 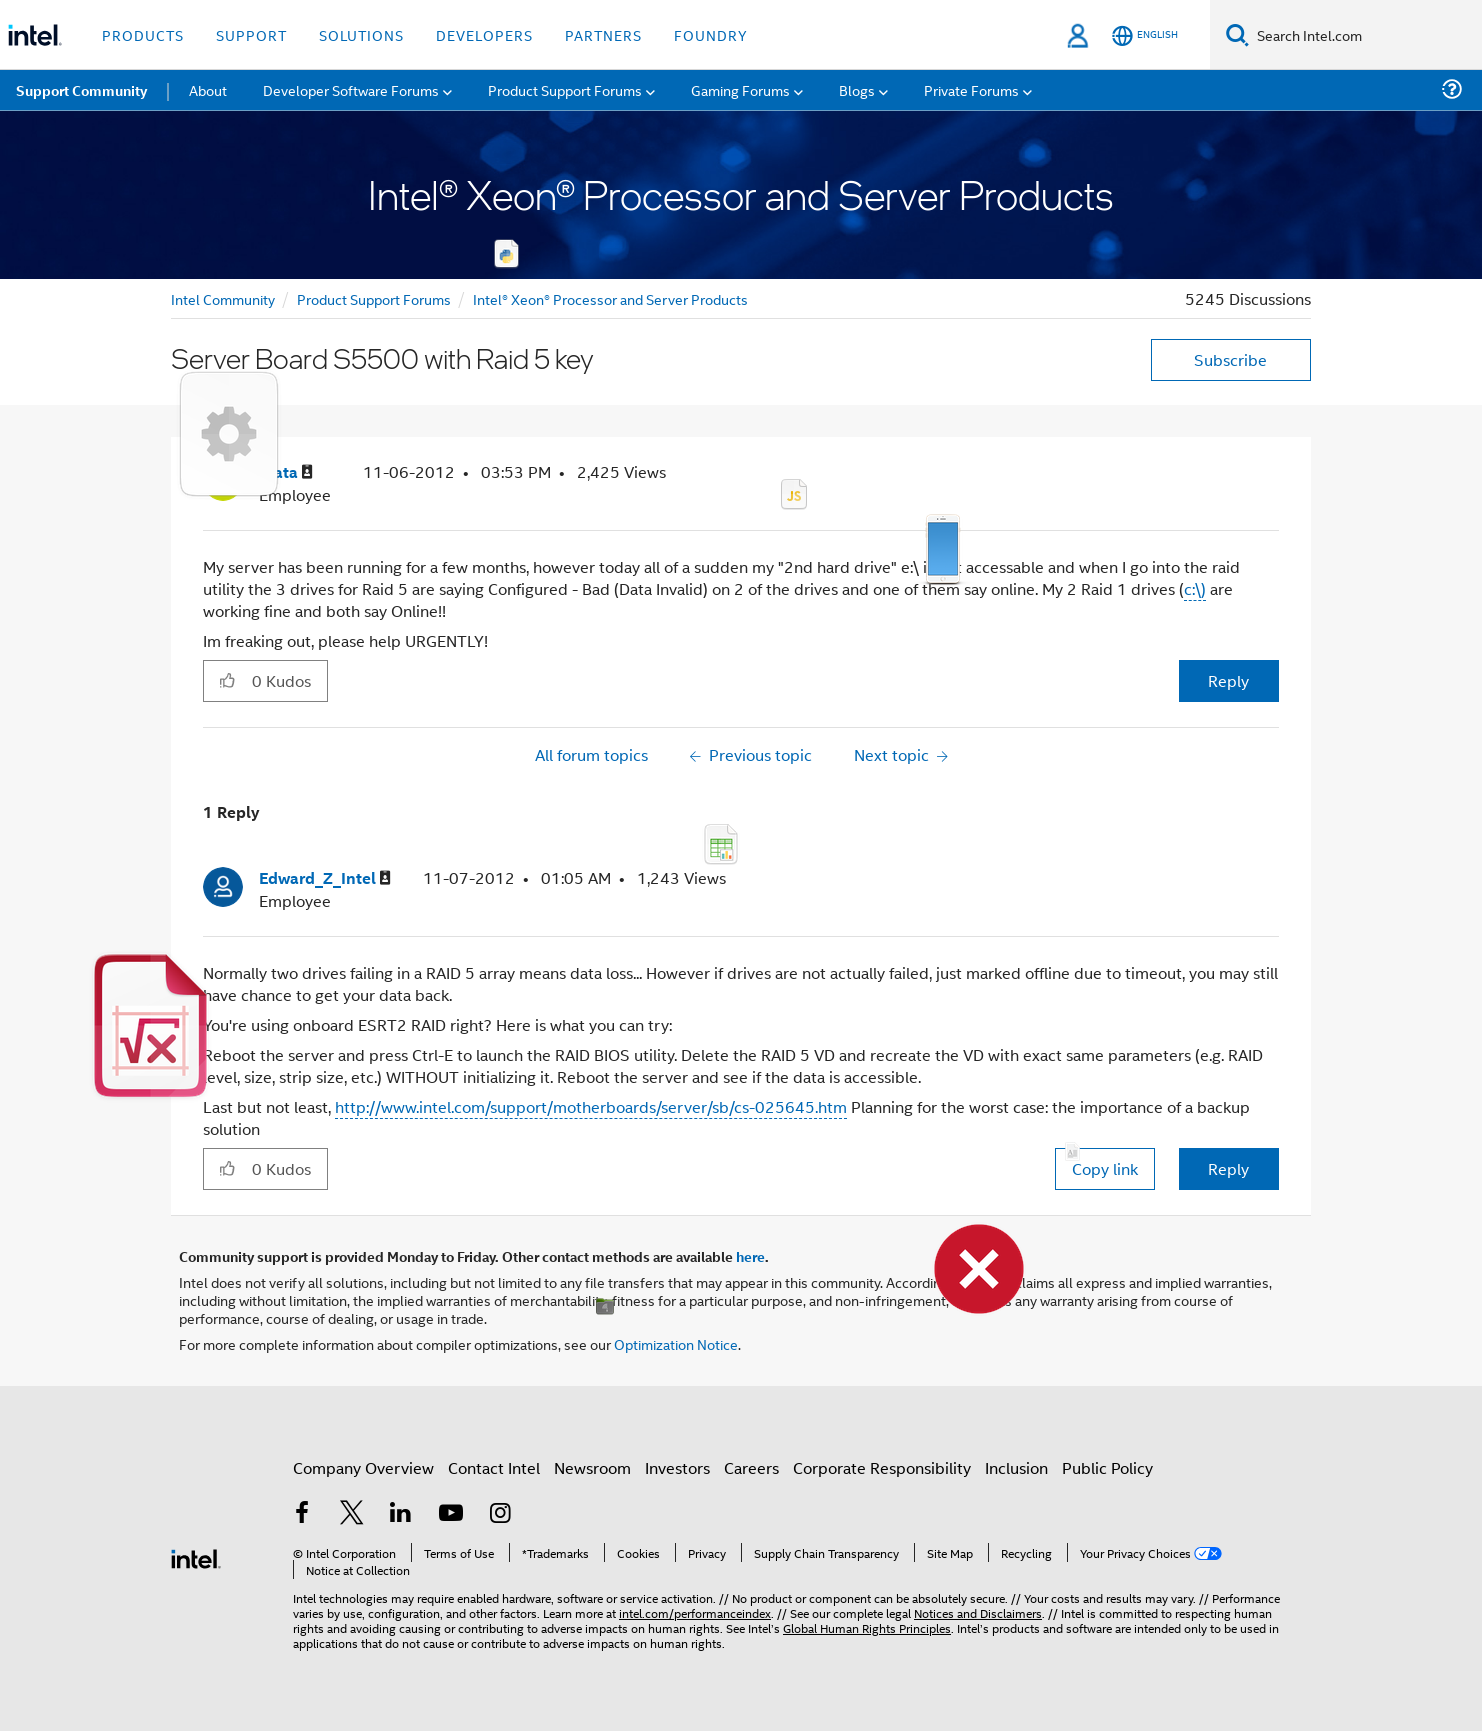 What do you see at coordinates (979, 1269) in the screenshot?
I see `cancel or clear a calculation` at bounding box center [979, 1269].